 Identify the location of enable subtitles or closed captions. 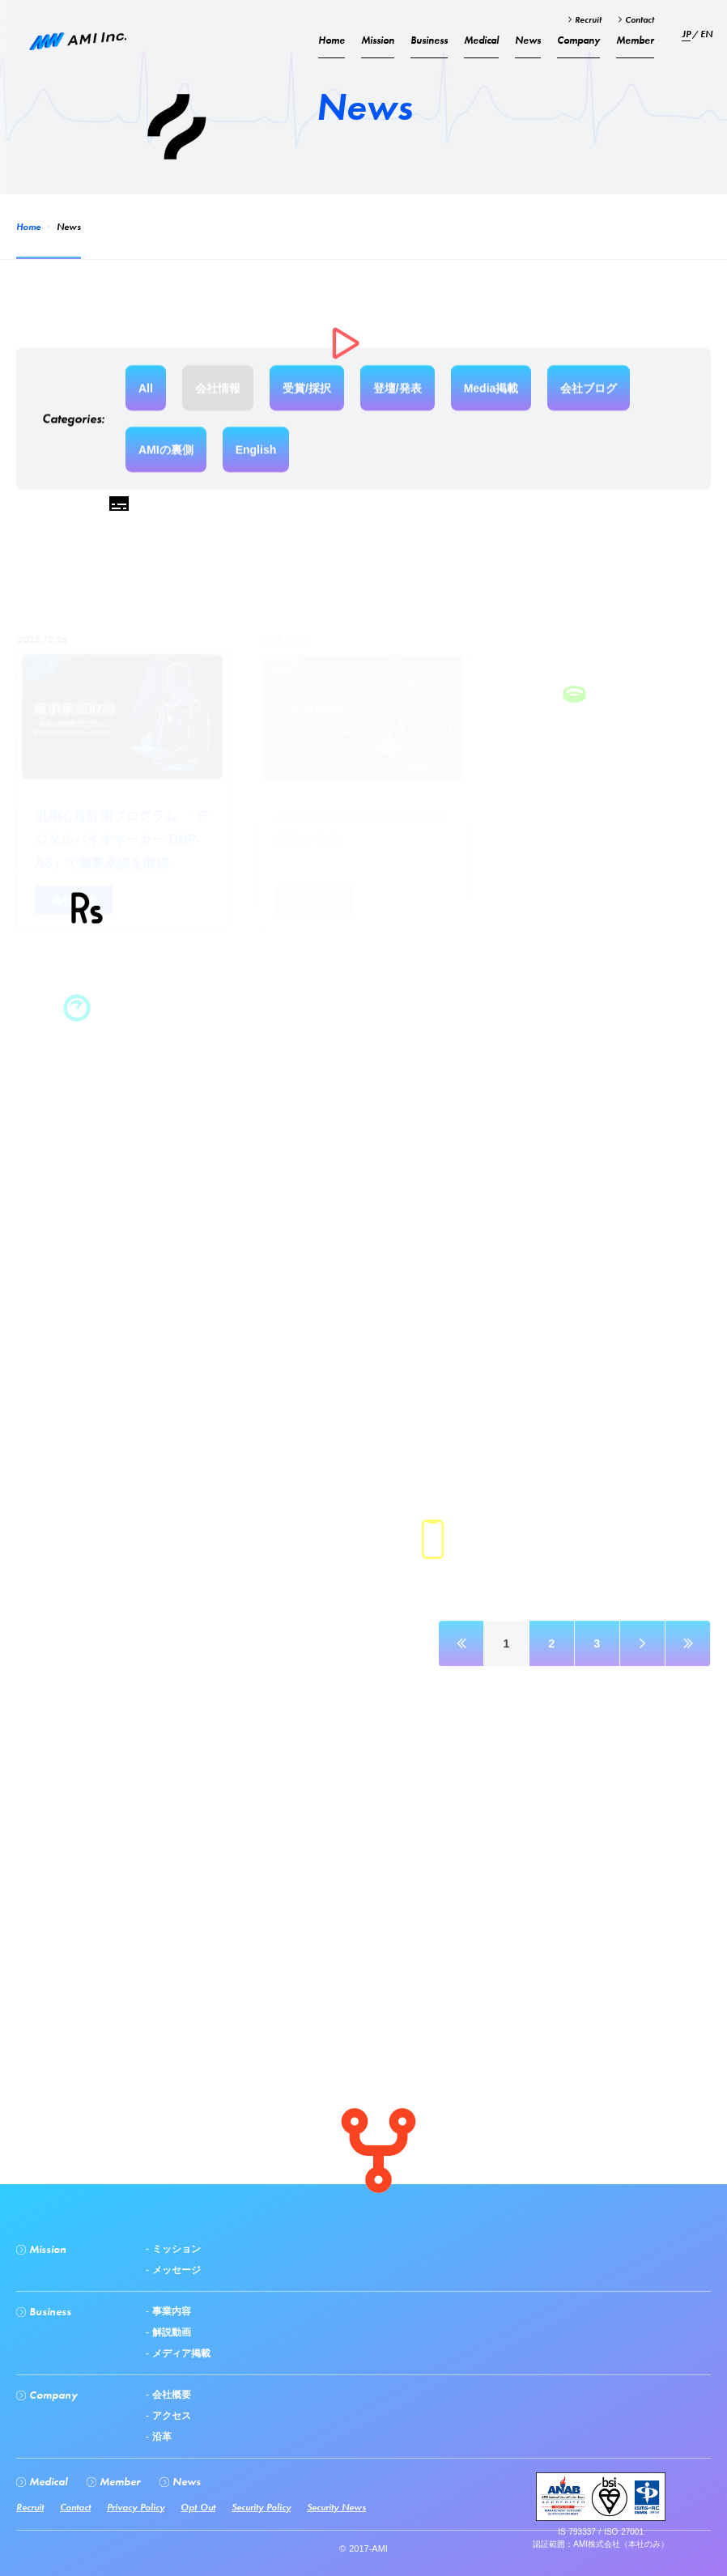
(119, 504).